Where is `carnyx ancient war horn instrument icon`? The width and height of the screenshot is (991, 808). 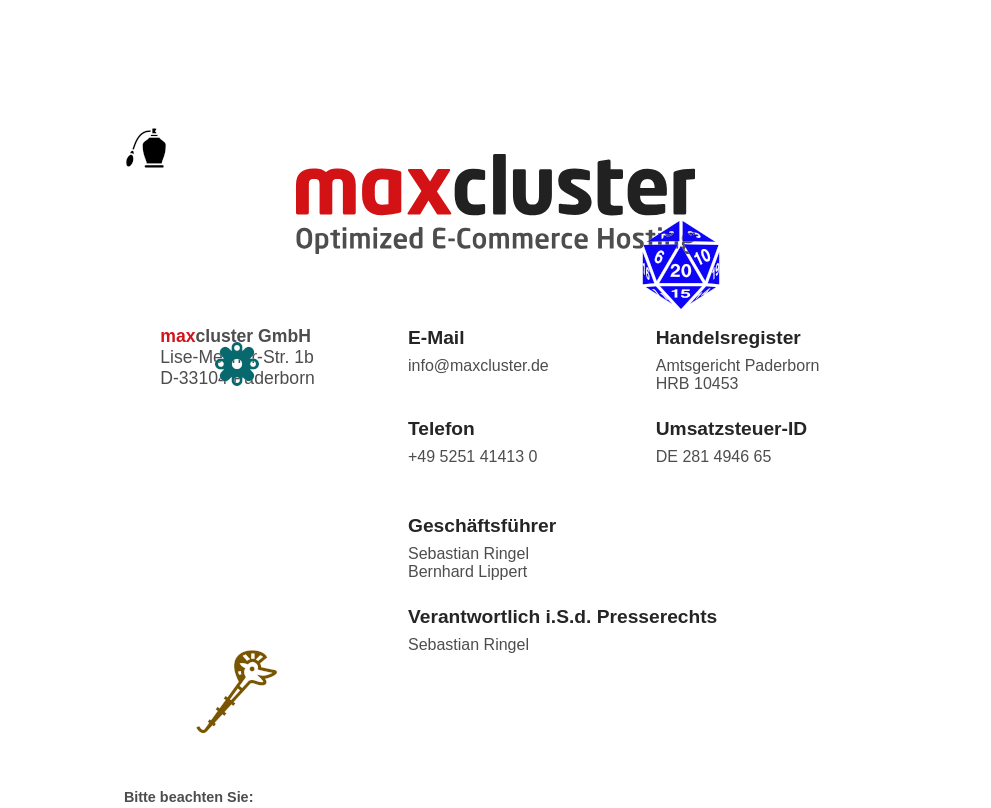 carnyx ancient war horn instrument icon is located at coordinates (234, 691).